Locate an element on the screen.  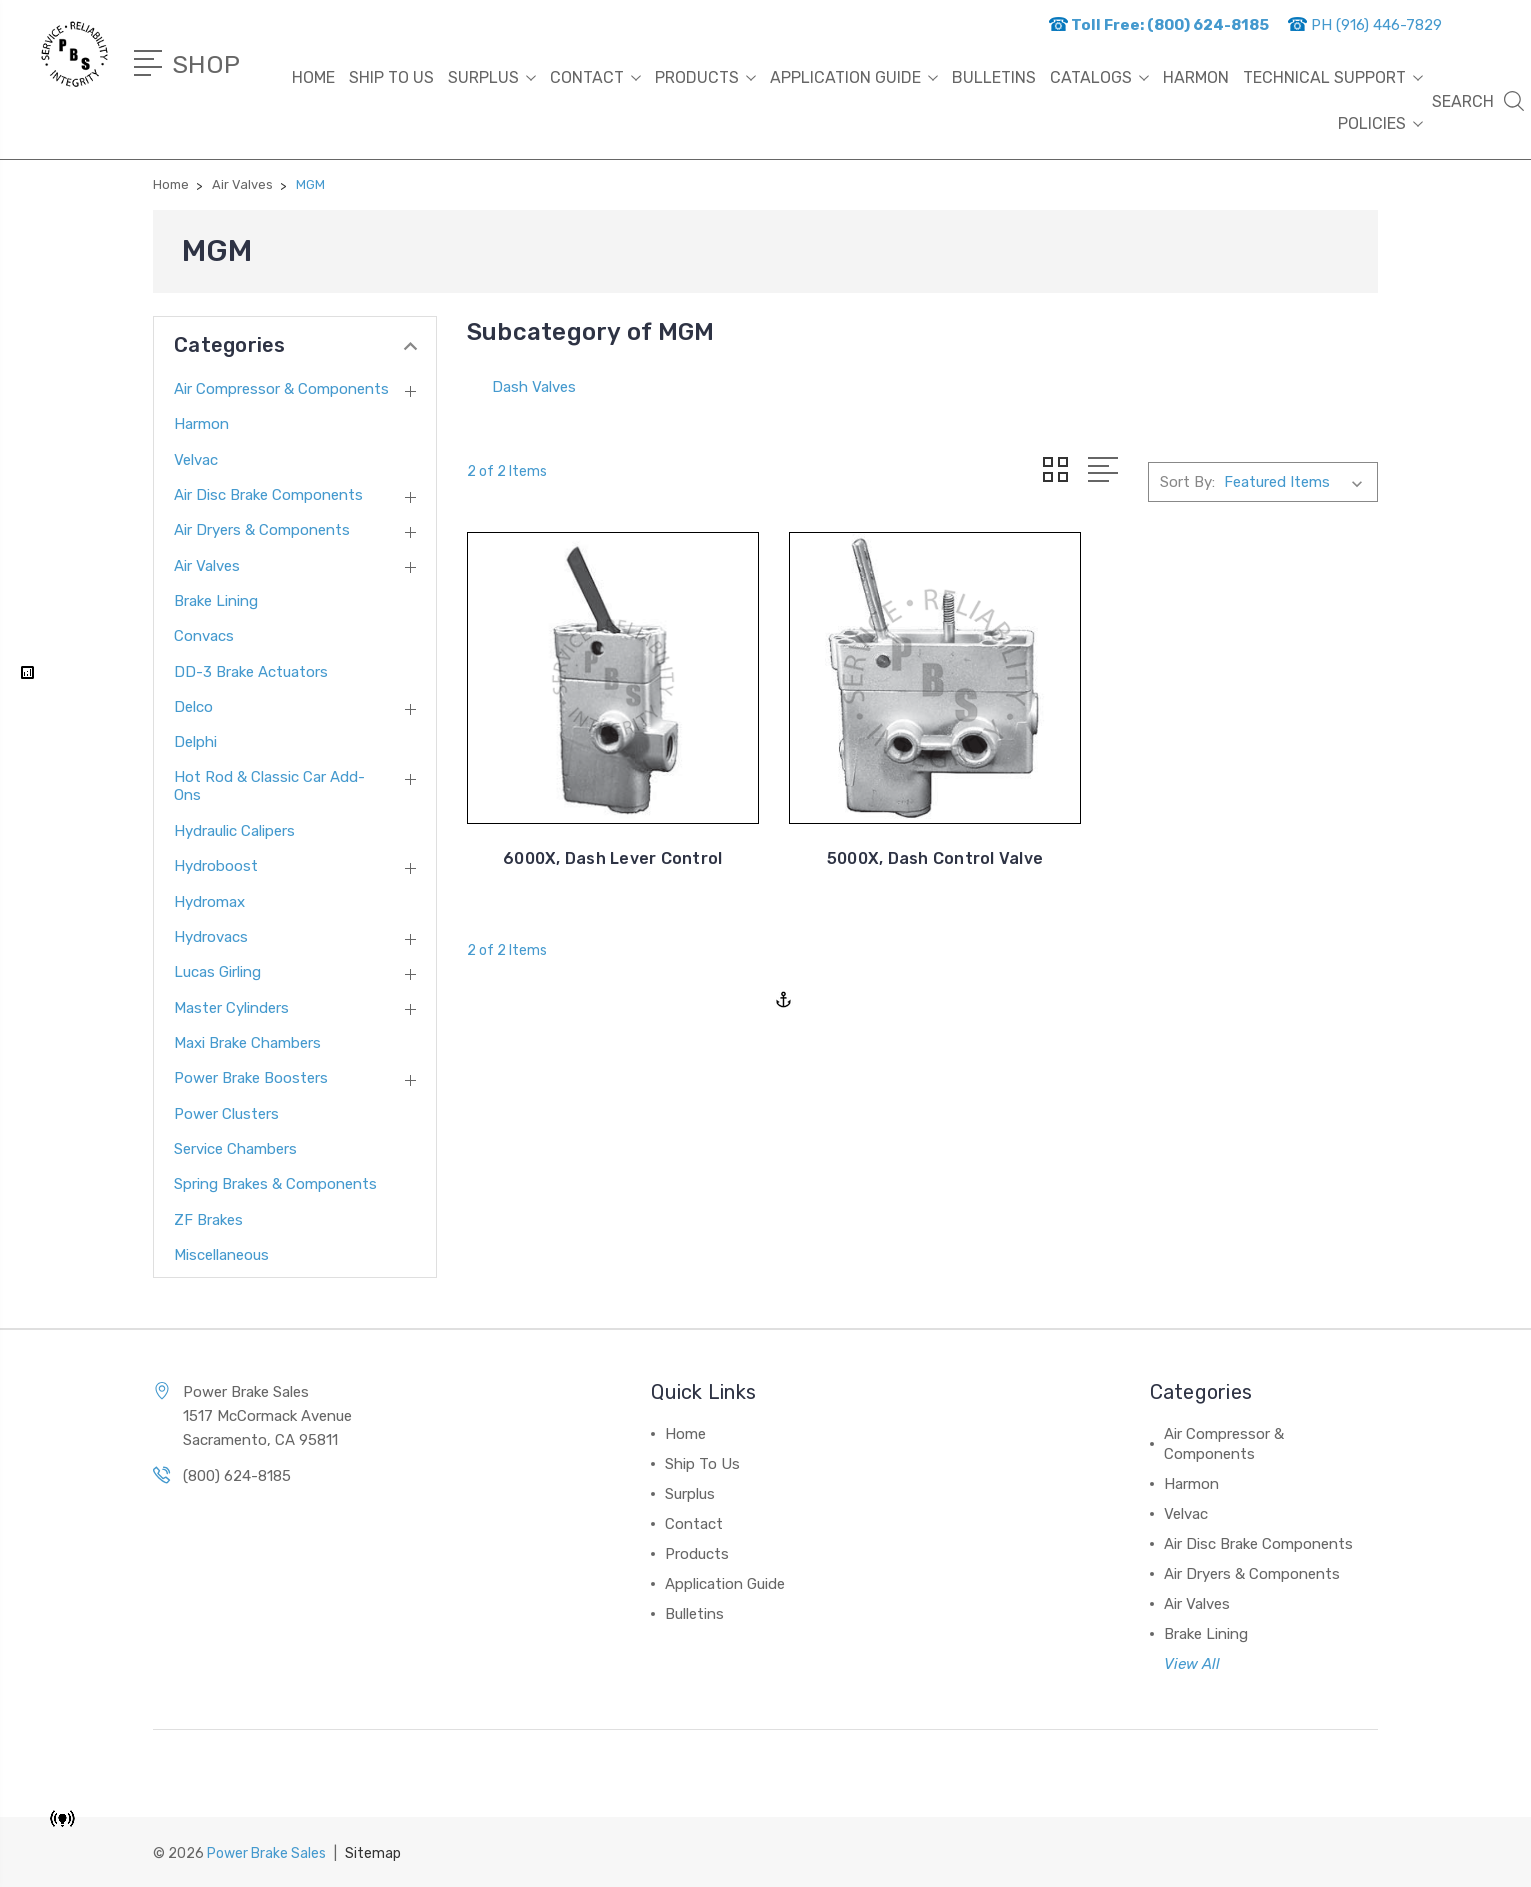
anchor a position or element in place is located at coordinates (783, 999).